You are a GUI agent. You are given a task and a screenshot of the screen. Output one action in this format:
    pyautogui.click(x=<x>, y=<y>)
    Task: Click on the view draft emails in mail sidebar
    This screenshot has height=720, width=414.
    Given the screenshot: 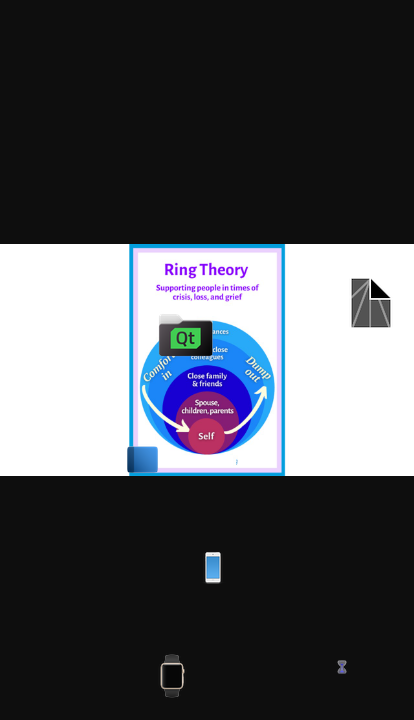 What is the action you would take?
    pyautogui.click(x=371, y=303)
    